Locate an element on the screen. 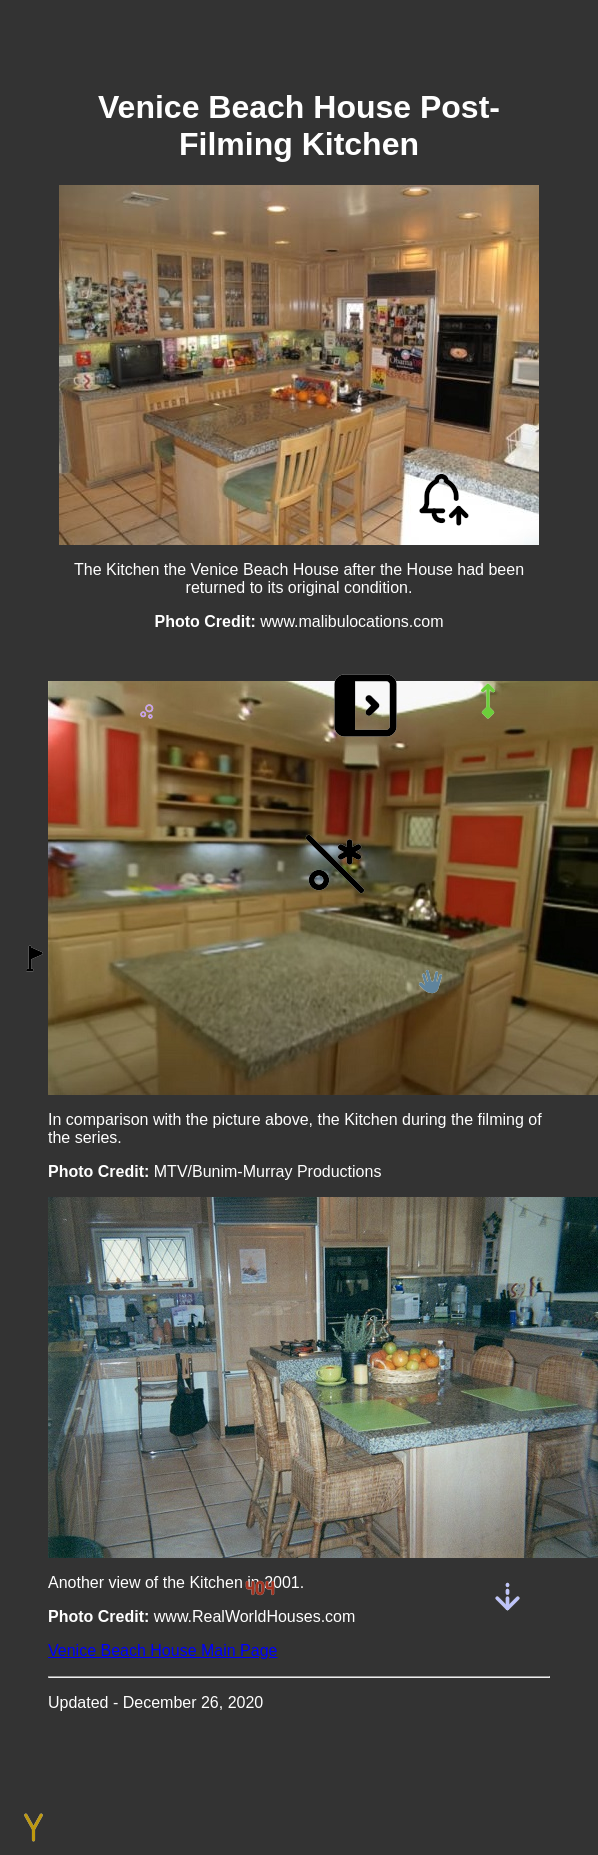  the letter Y character or text element is located at coordinates (33, 1827).